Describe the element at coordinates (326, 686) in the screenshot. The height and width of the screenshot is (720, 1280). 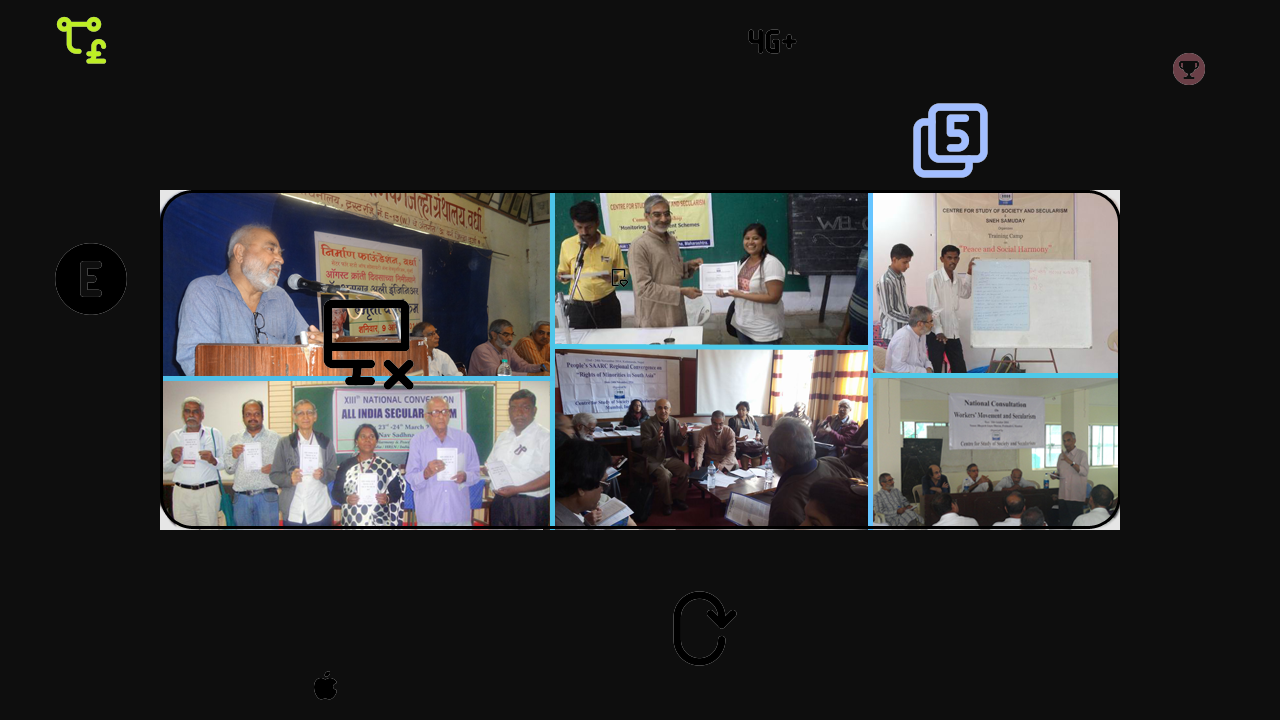
I see `apple product or service branding` at that location.